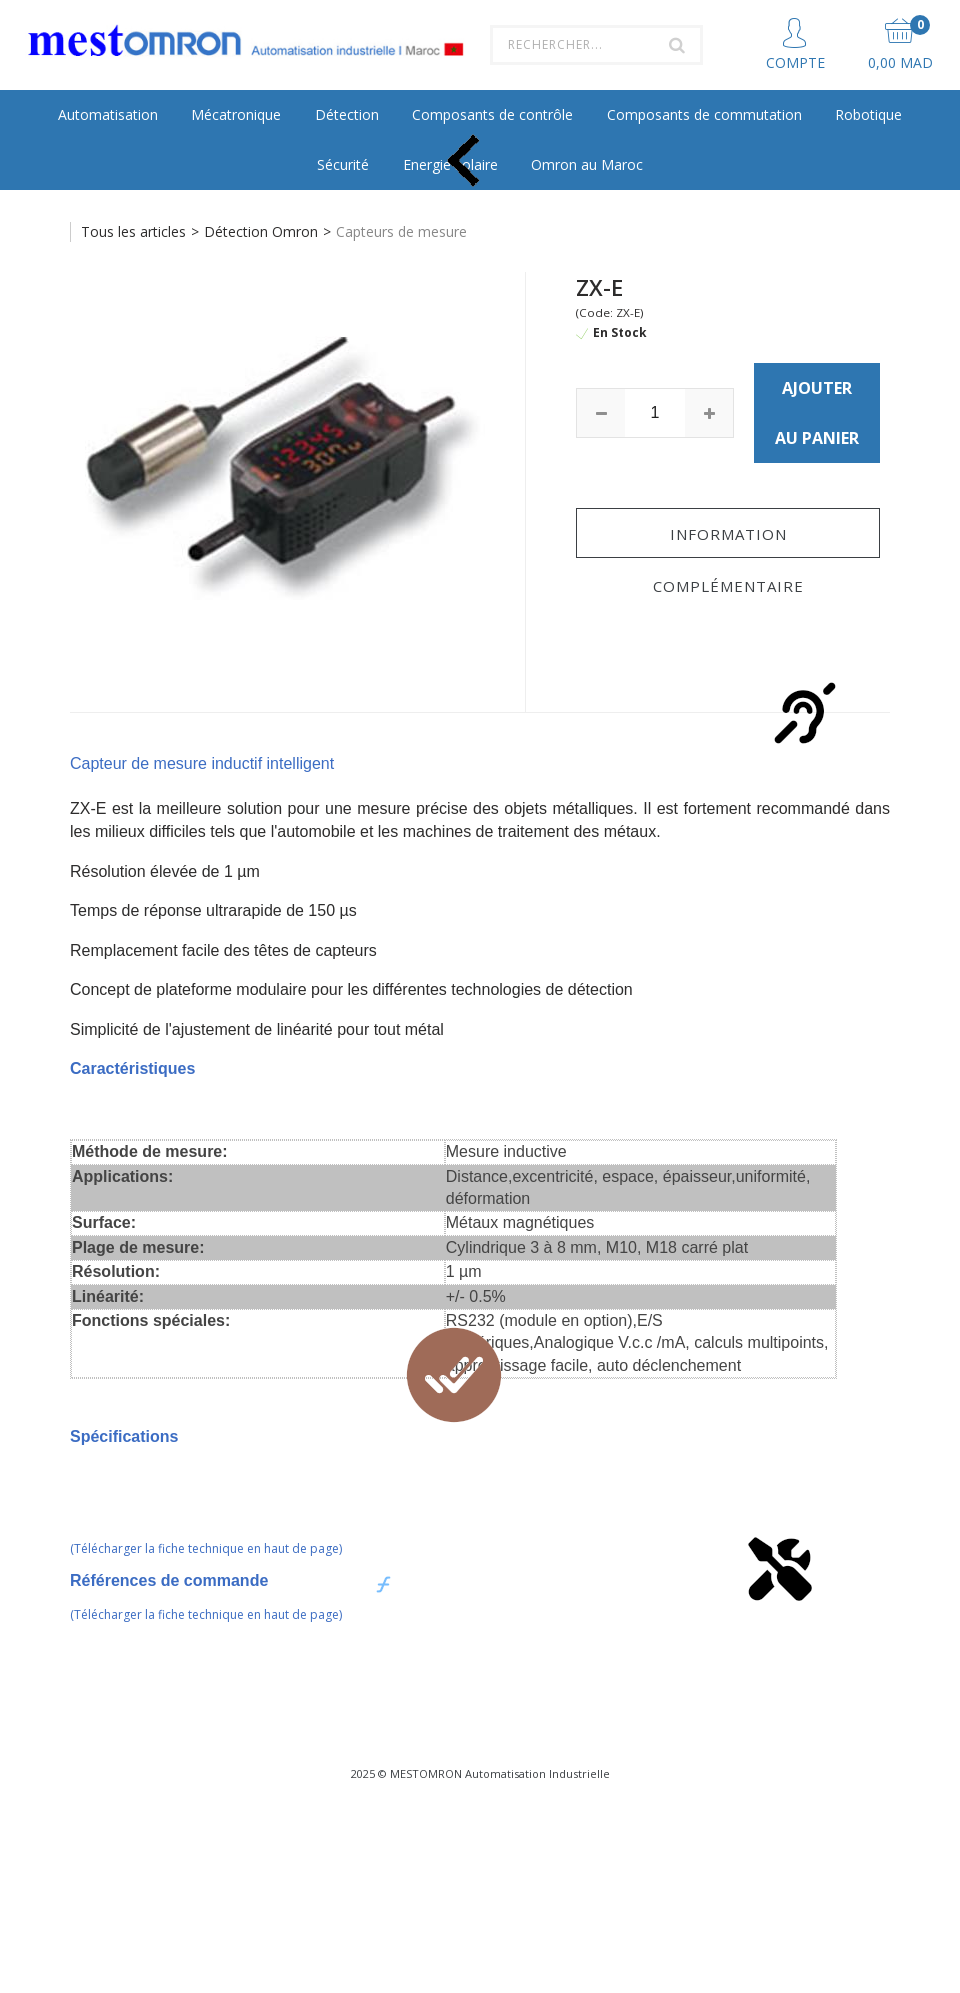 The width and height of the screenshot is (960, 1993). I want to click on indicates florin or dutch guilder currency, so click(383, 1584).